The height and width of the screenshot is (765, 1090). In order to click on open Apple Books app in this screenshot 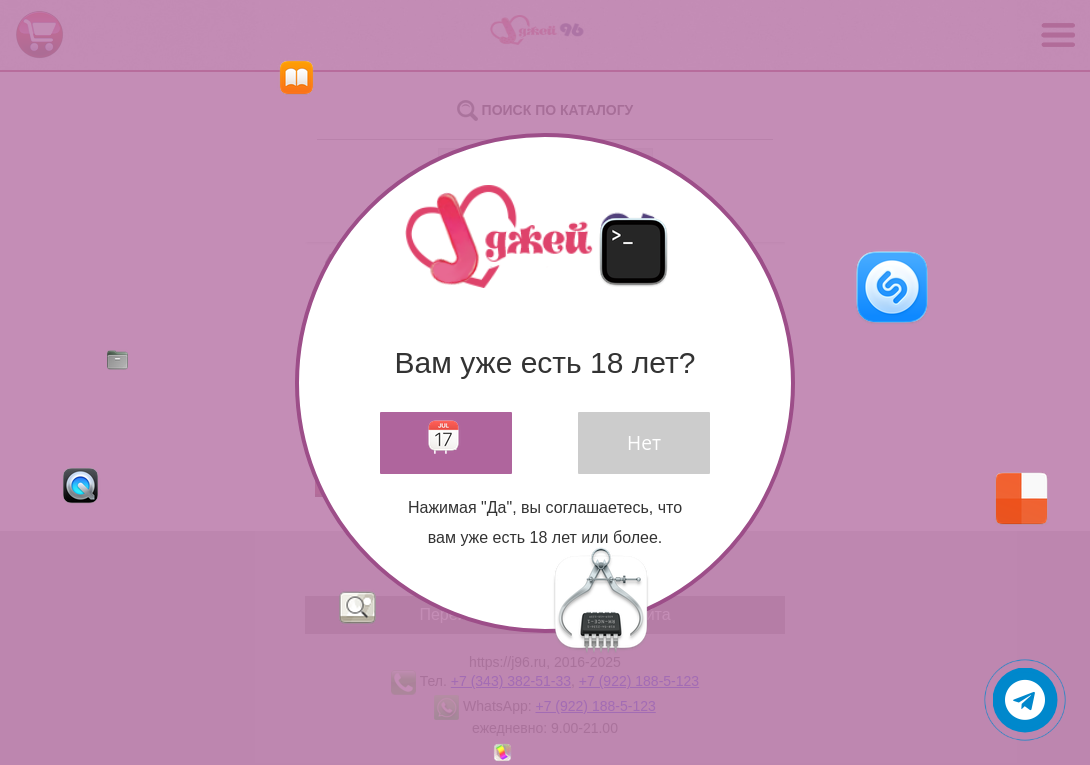, I will do `click(296, 77)`.